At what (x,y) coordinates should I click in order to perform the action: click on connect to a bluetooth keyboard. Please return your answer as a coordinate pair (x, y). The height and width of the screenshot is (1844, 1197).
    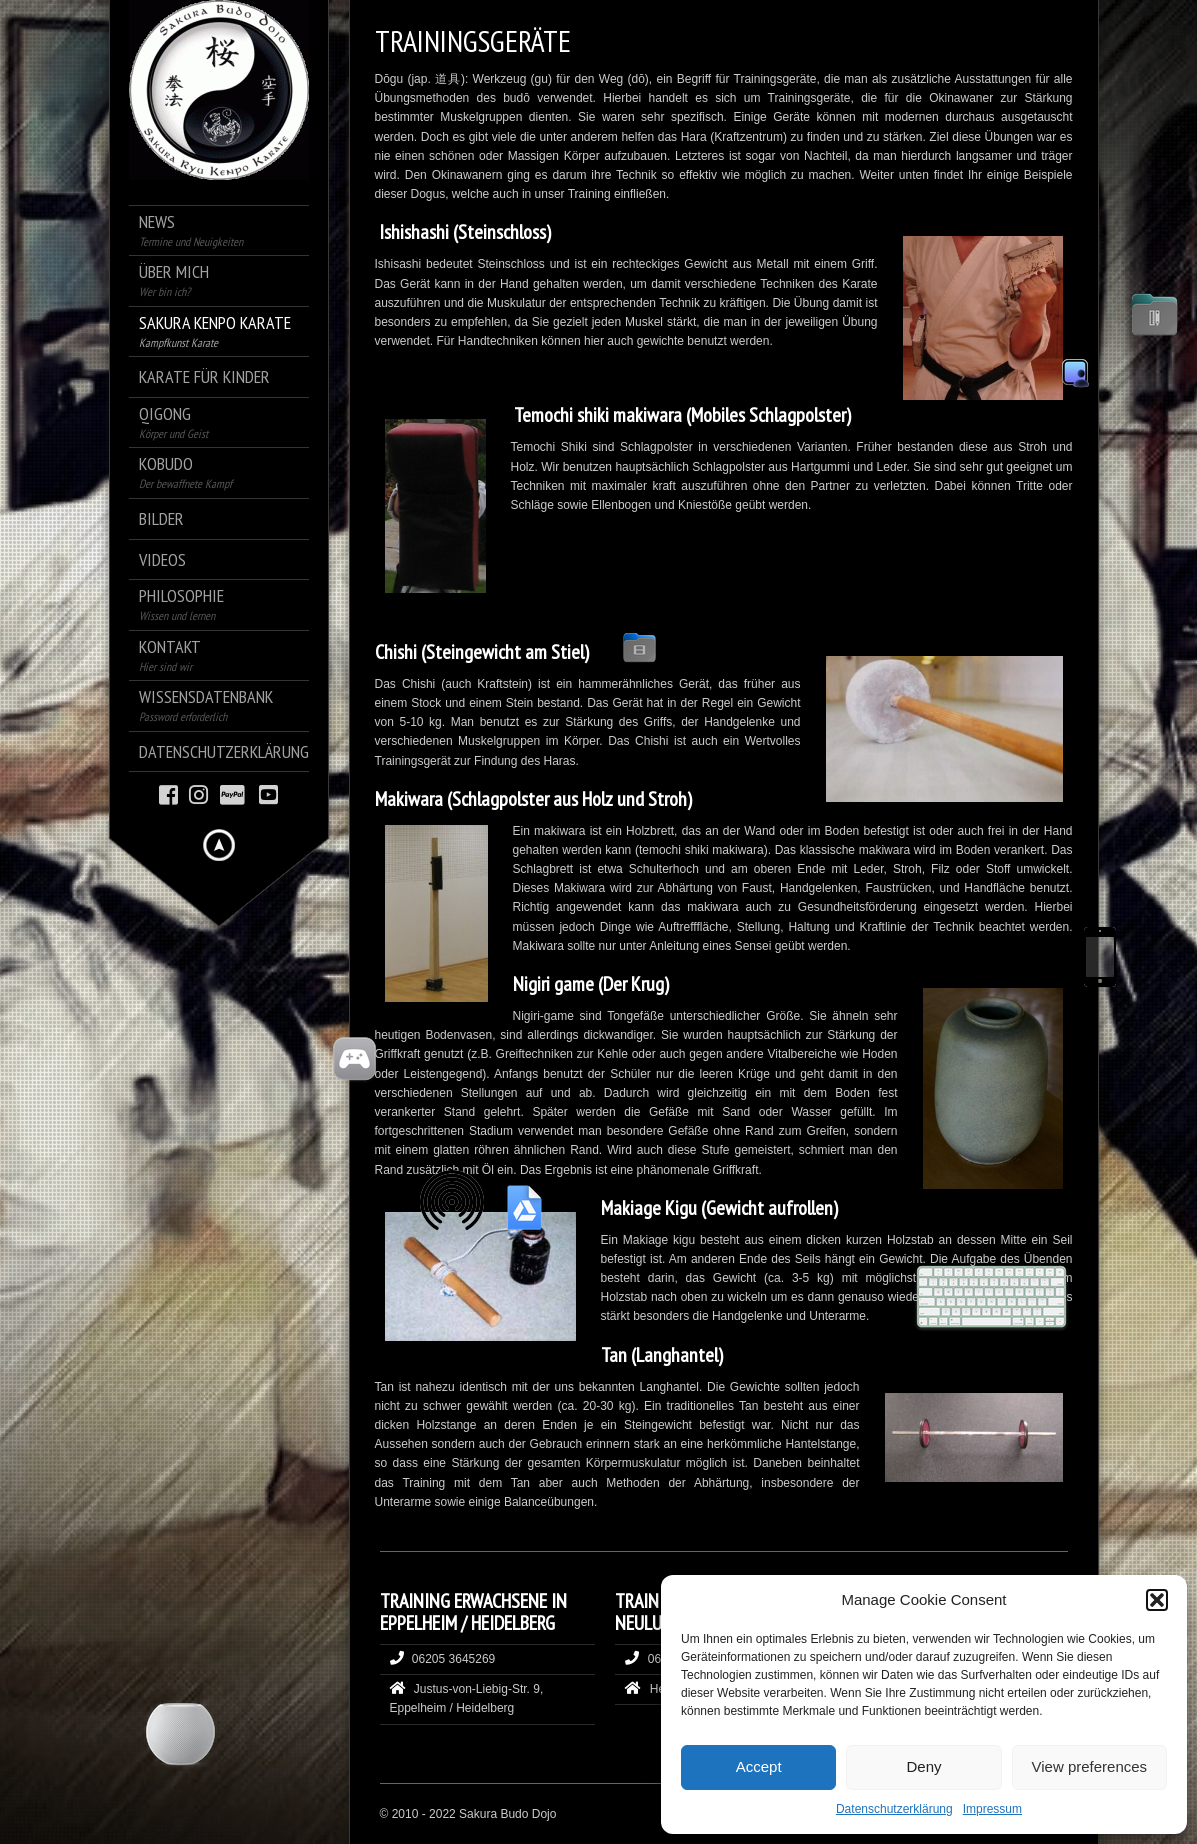
    Looking at the image, I should click on (991, 1296).